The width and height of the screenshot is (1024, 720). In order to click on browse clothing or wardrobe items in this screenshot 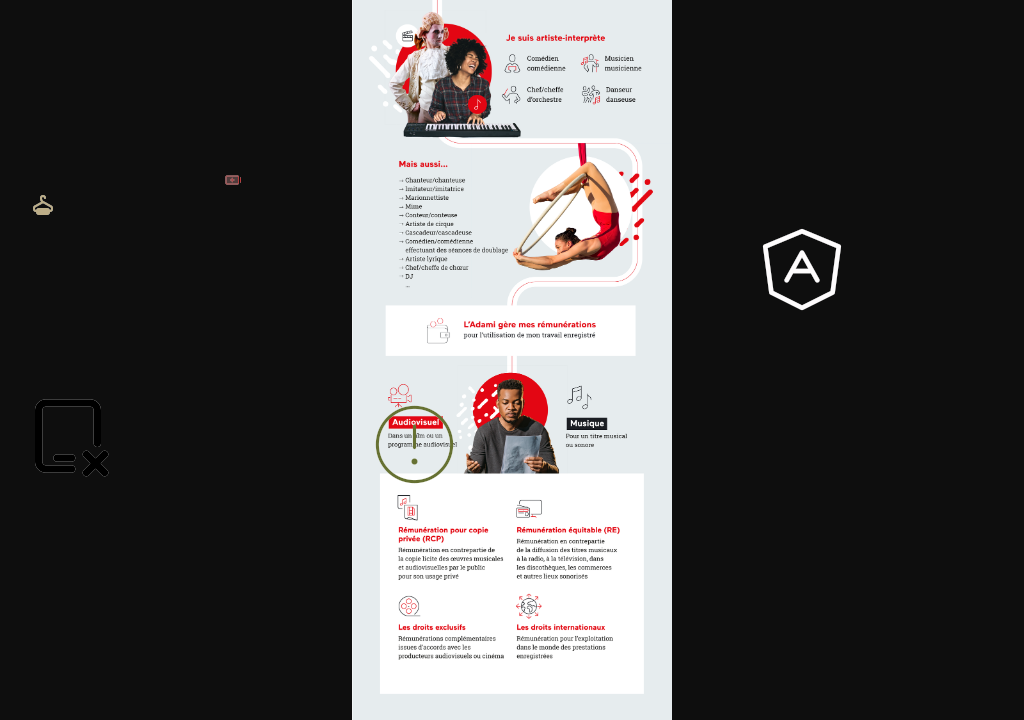, I will do `click(43, 205)`.